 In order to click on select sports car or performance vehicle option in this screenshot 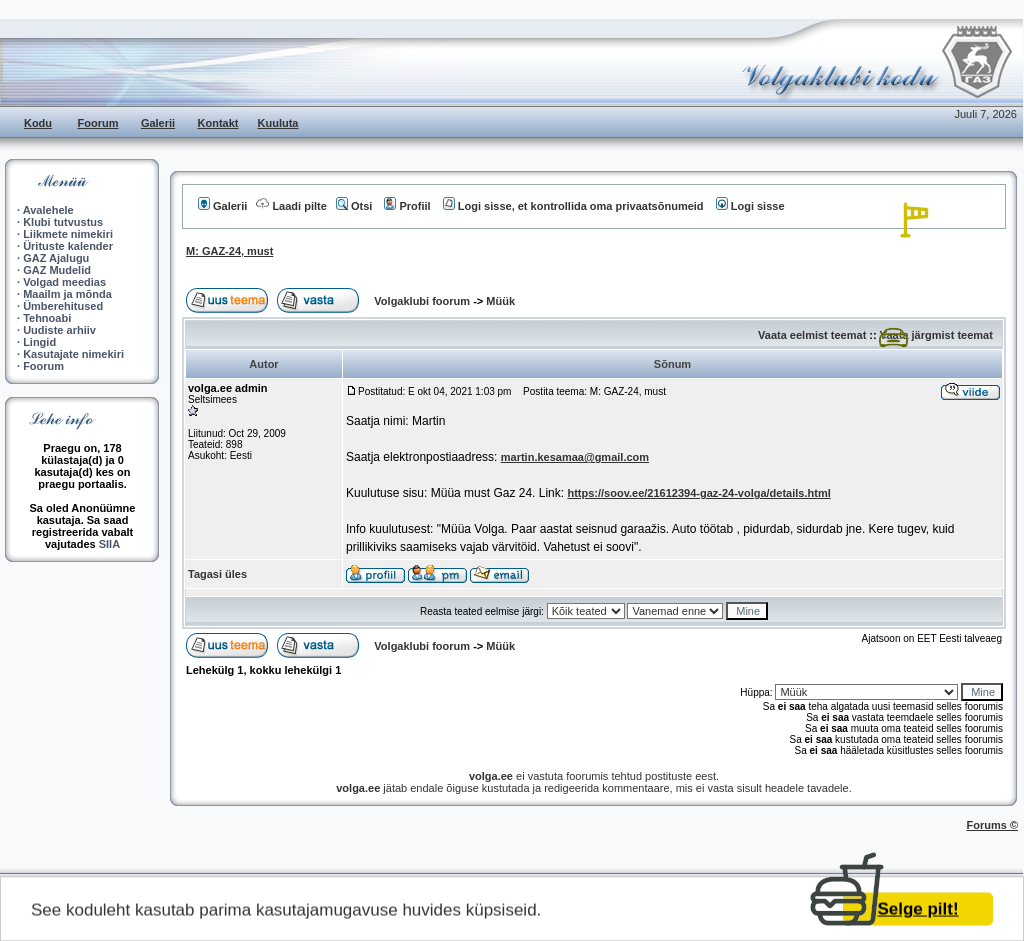, I will do `click(893, 337)`.